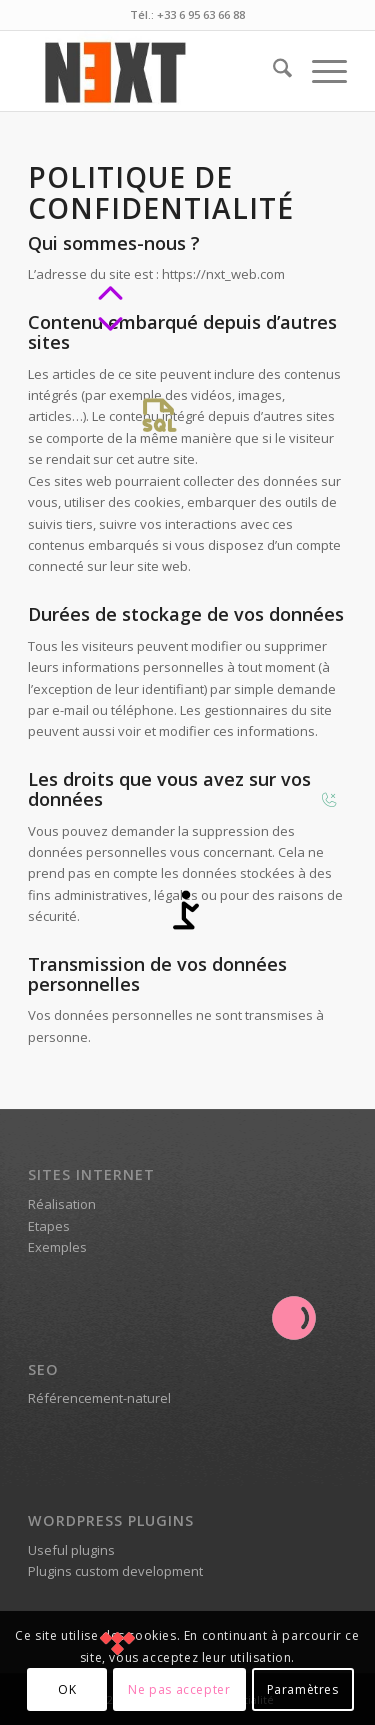  I want to click on access prayer or meditation features, so click(186, 910).